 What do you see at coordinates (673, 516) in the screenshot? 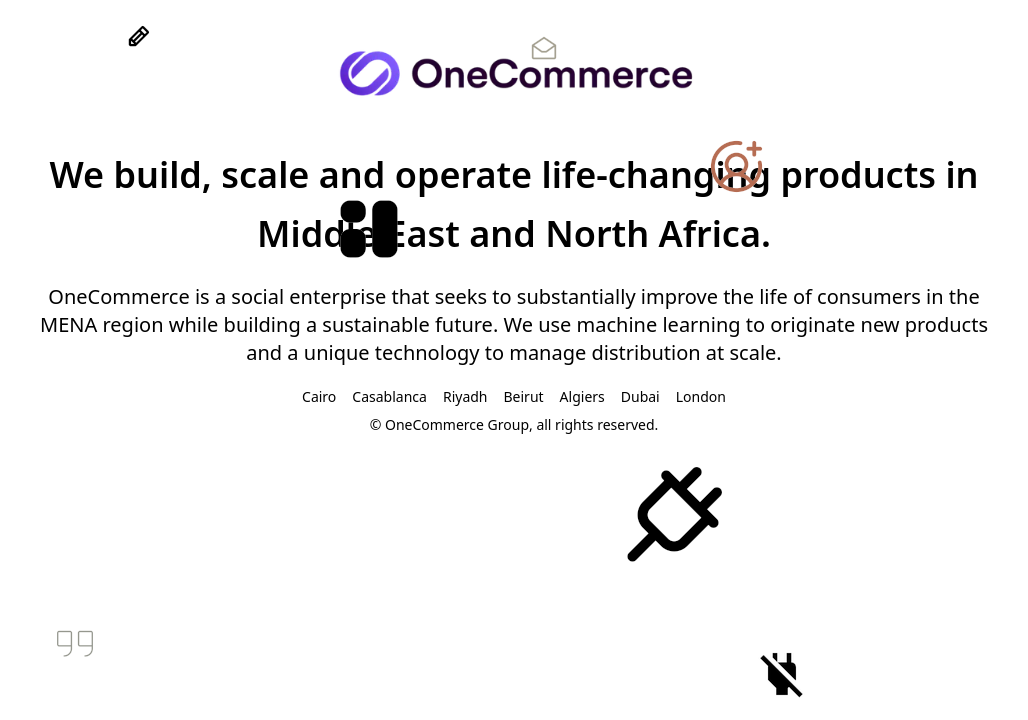
I see `connect to a power source` at bounding box center [673, 516].